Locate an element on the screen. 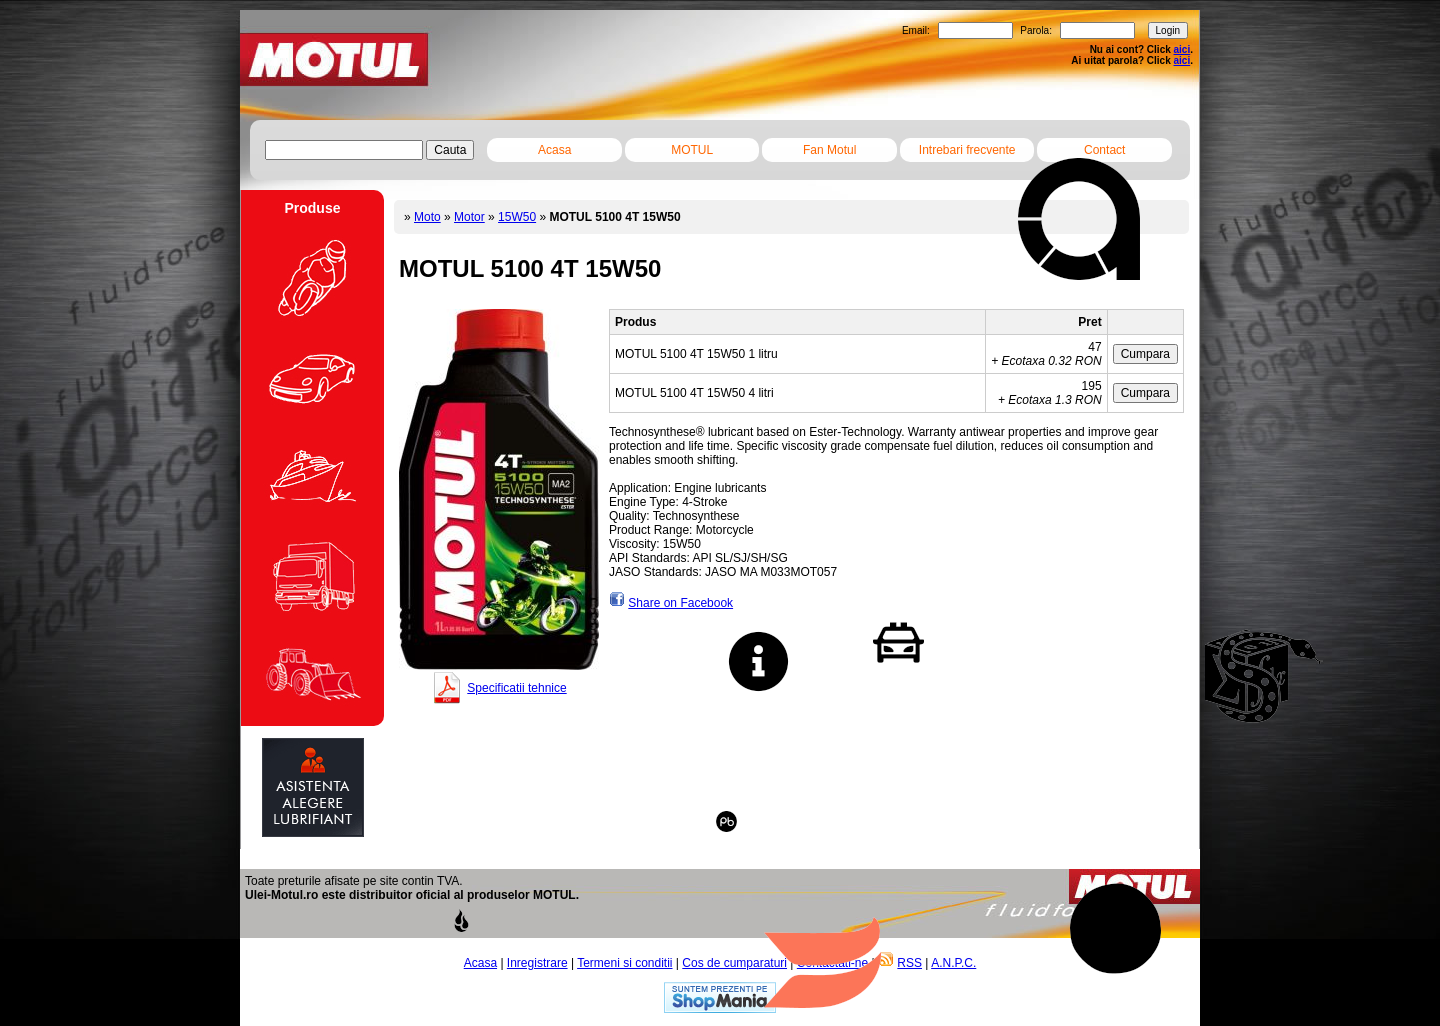  backblaze cloud backup service logo is located at coordinates (461, 920).